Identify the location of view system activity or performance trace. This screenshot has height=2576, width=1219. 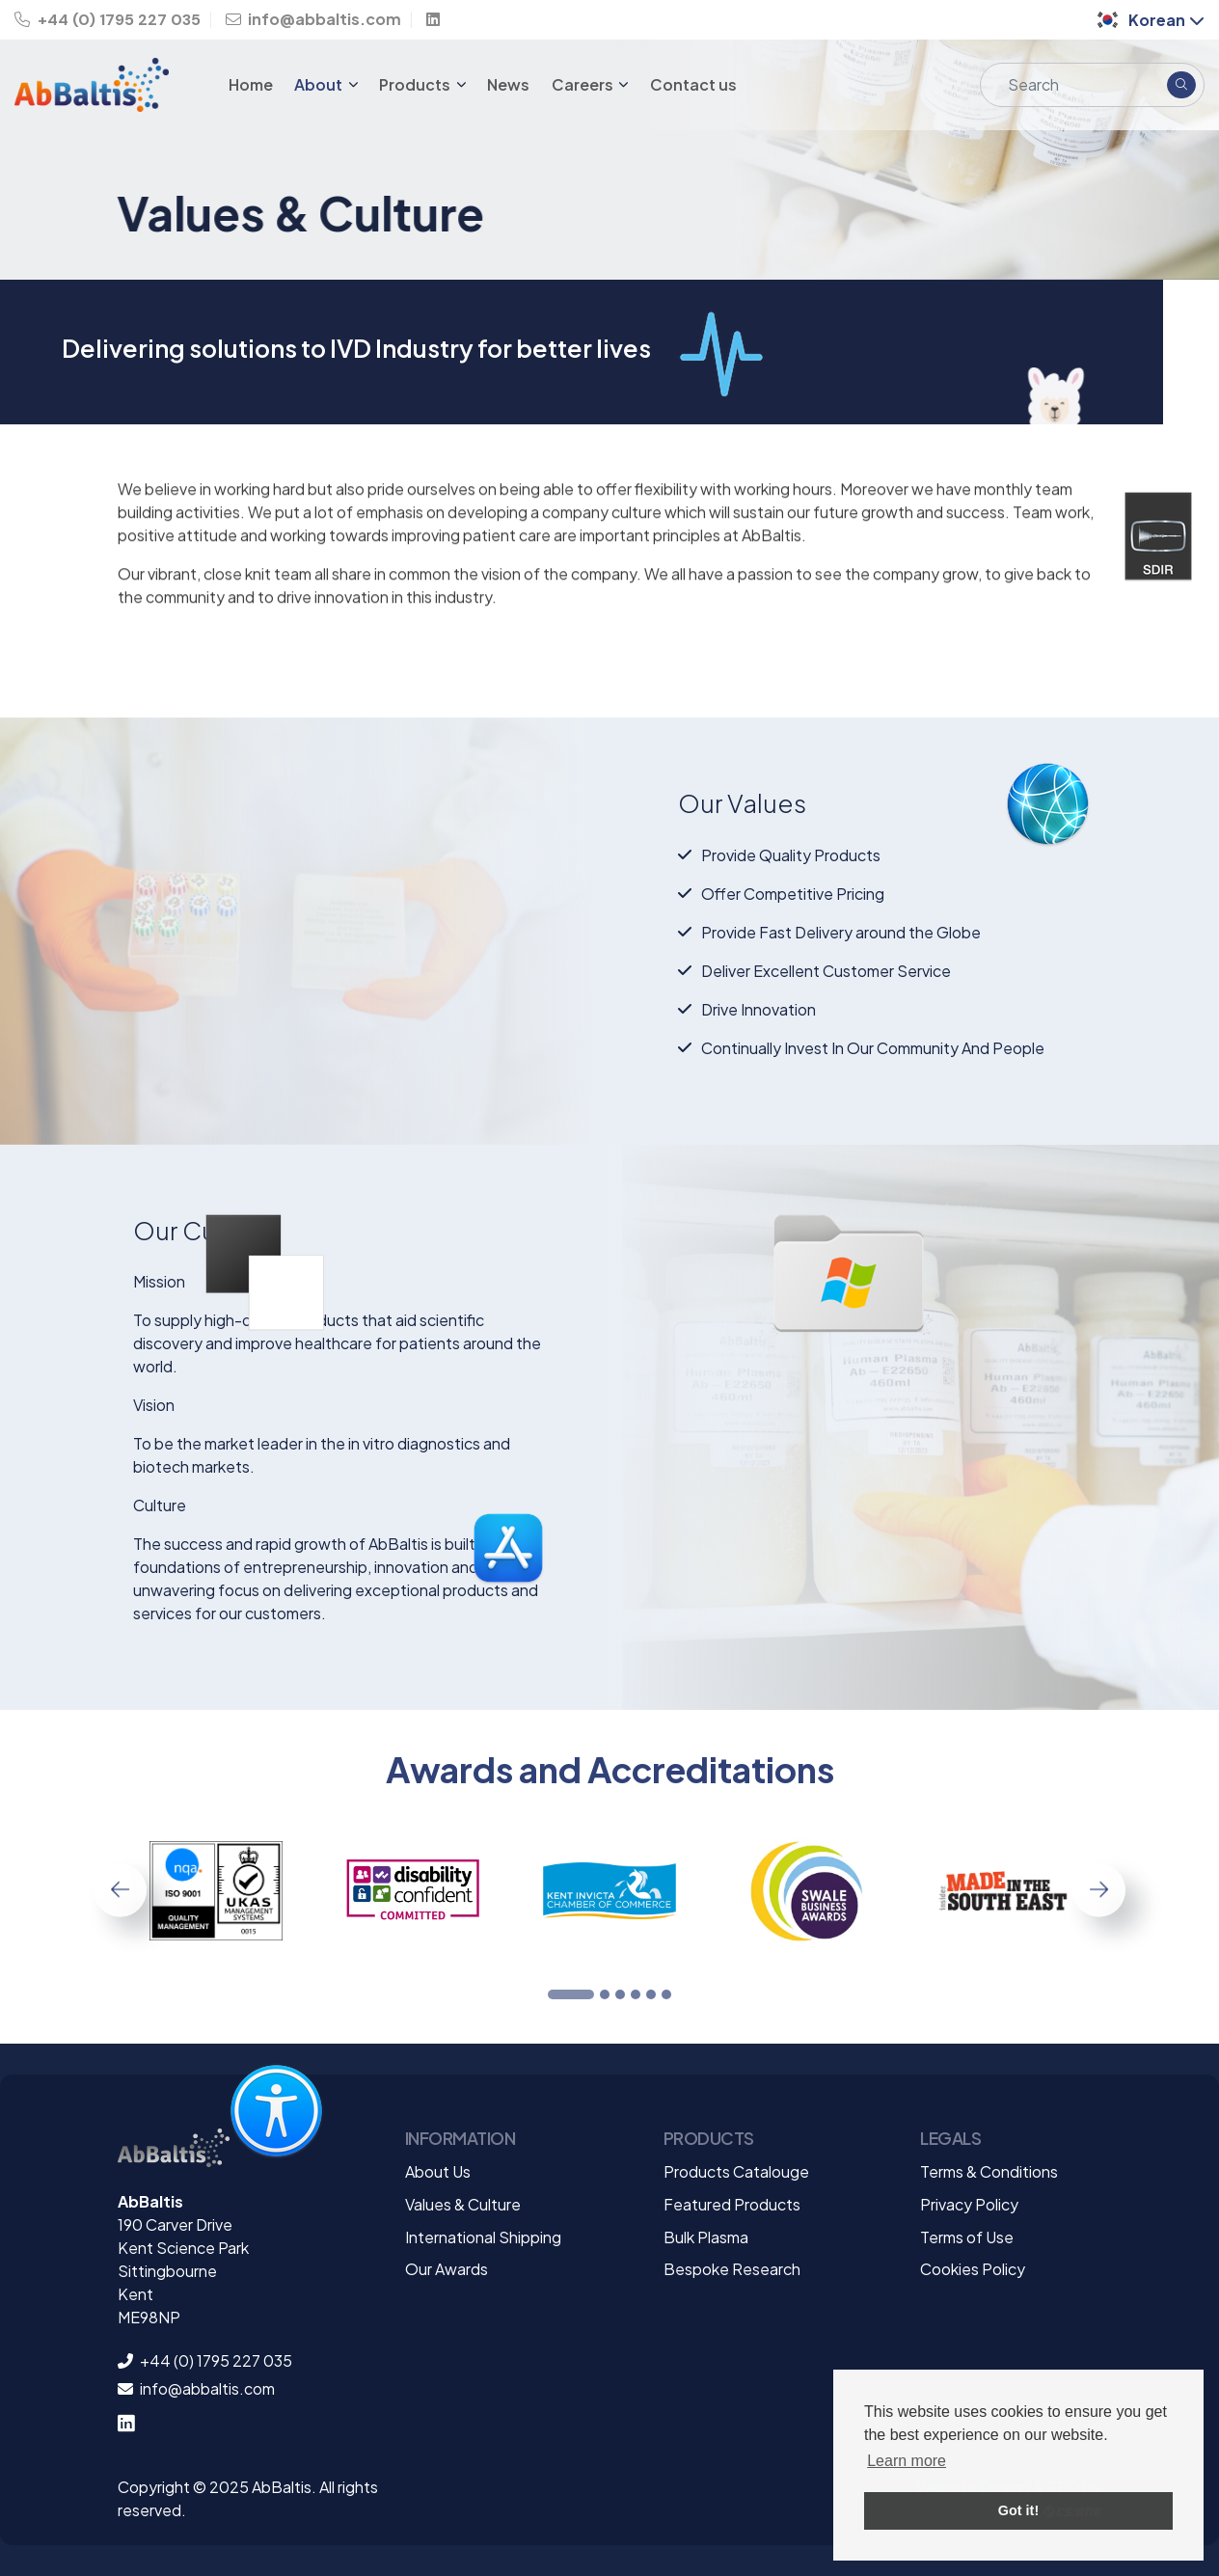
(721, 352).